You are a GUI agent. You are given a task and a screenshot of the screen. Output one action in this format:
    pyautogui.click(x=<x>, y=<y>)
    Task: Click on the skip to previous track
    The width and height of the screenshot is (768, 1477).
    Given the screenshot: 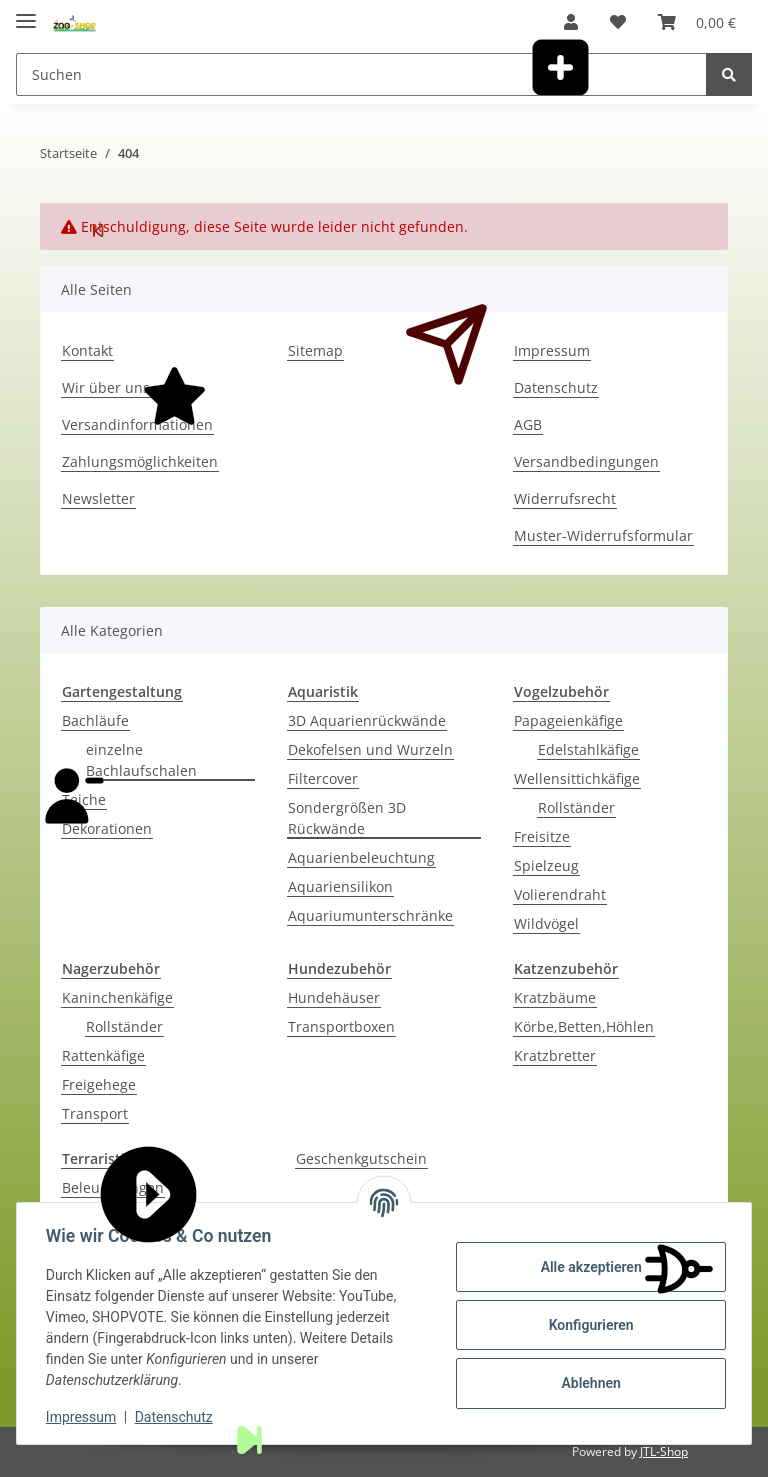 What is the action you would take?
    pyautogui.click(x=98, y=231)
    